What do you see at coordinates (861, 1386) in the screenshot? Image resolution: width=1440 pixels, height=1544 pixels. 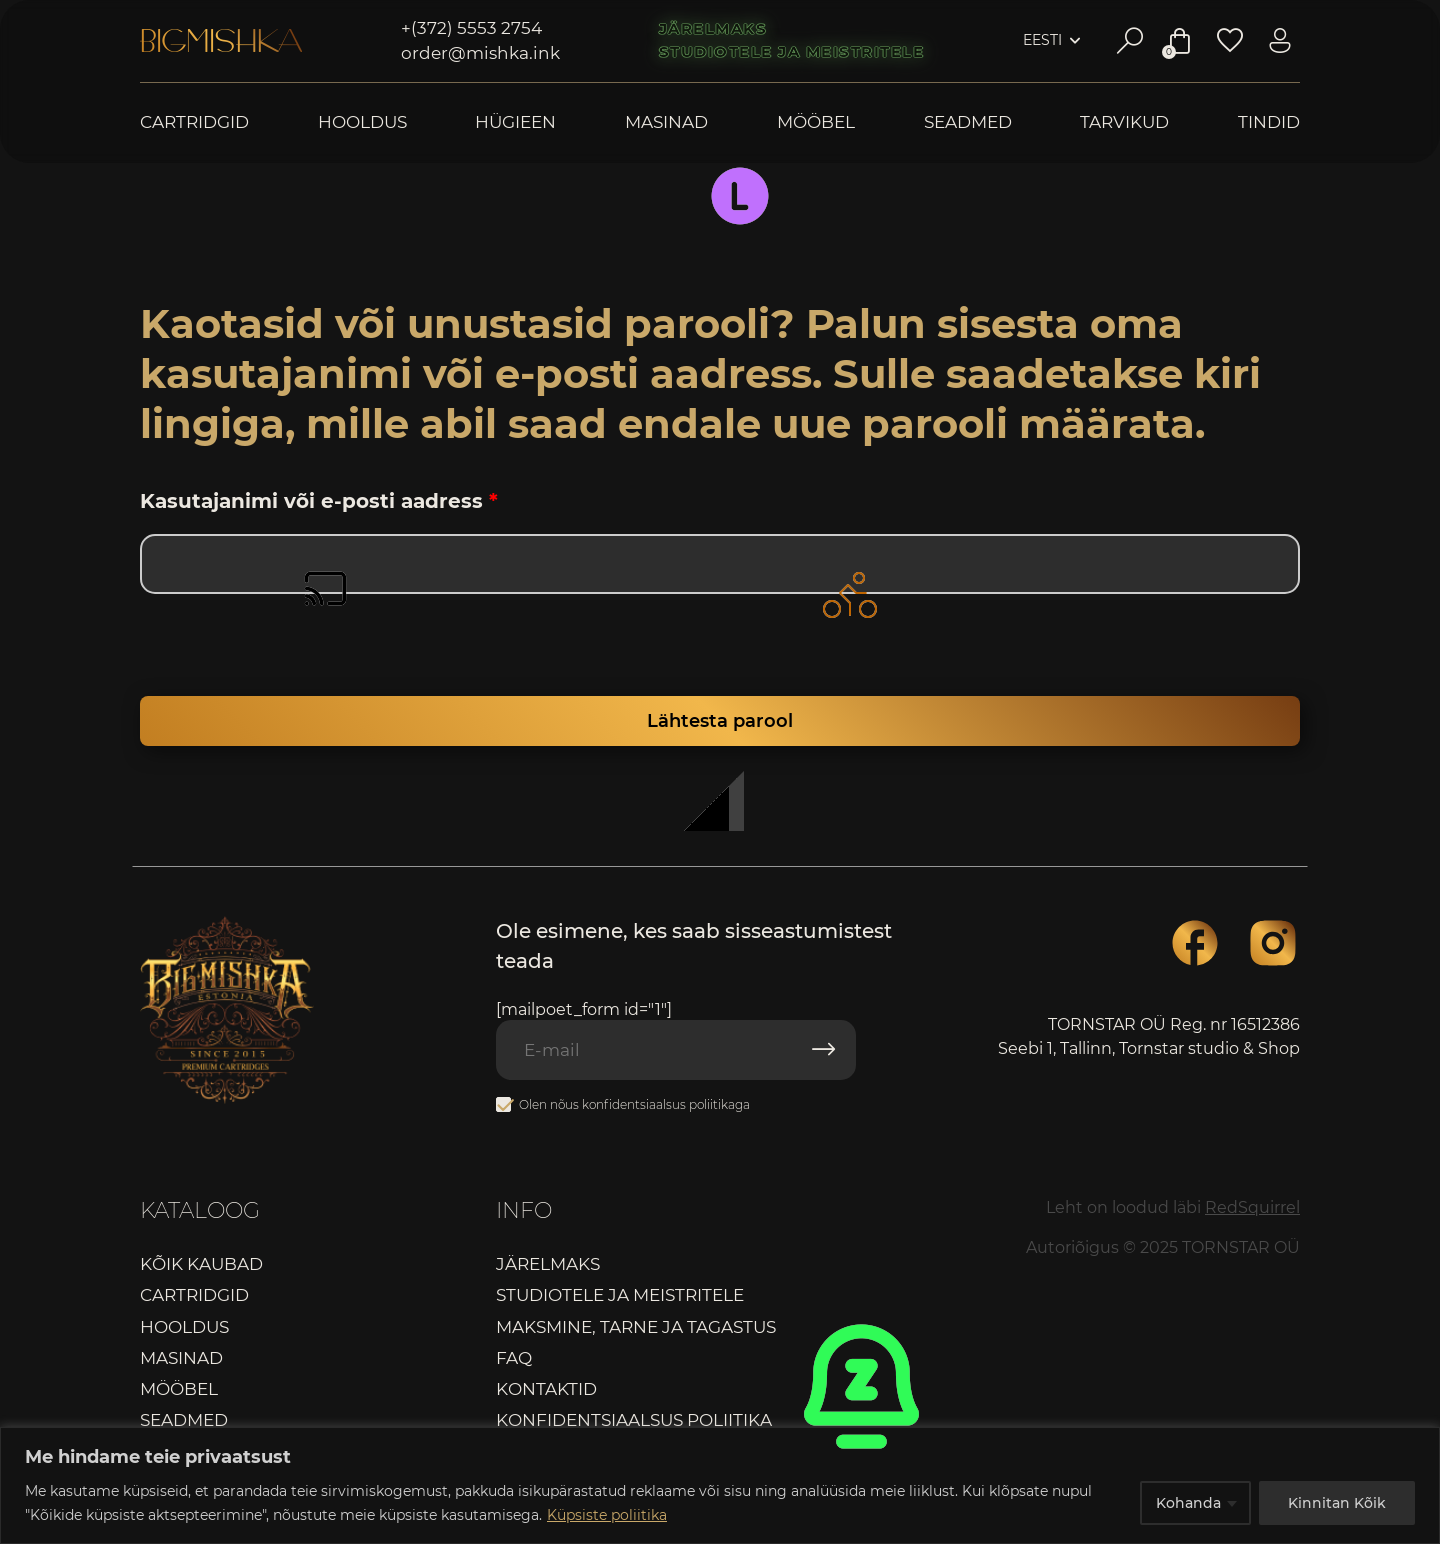 I see `snooze notifications` at bounding box center [861, 1386].